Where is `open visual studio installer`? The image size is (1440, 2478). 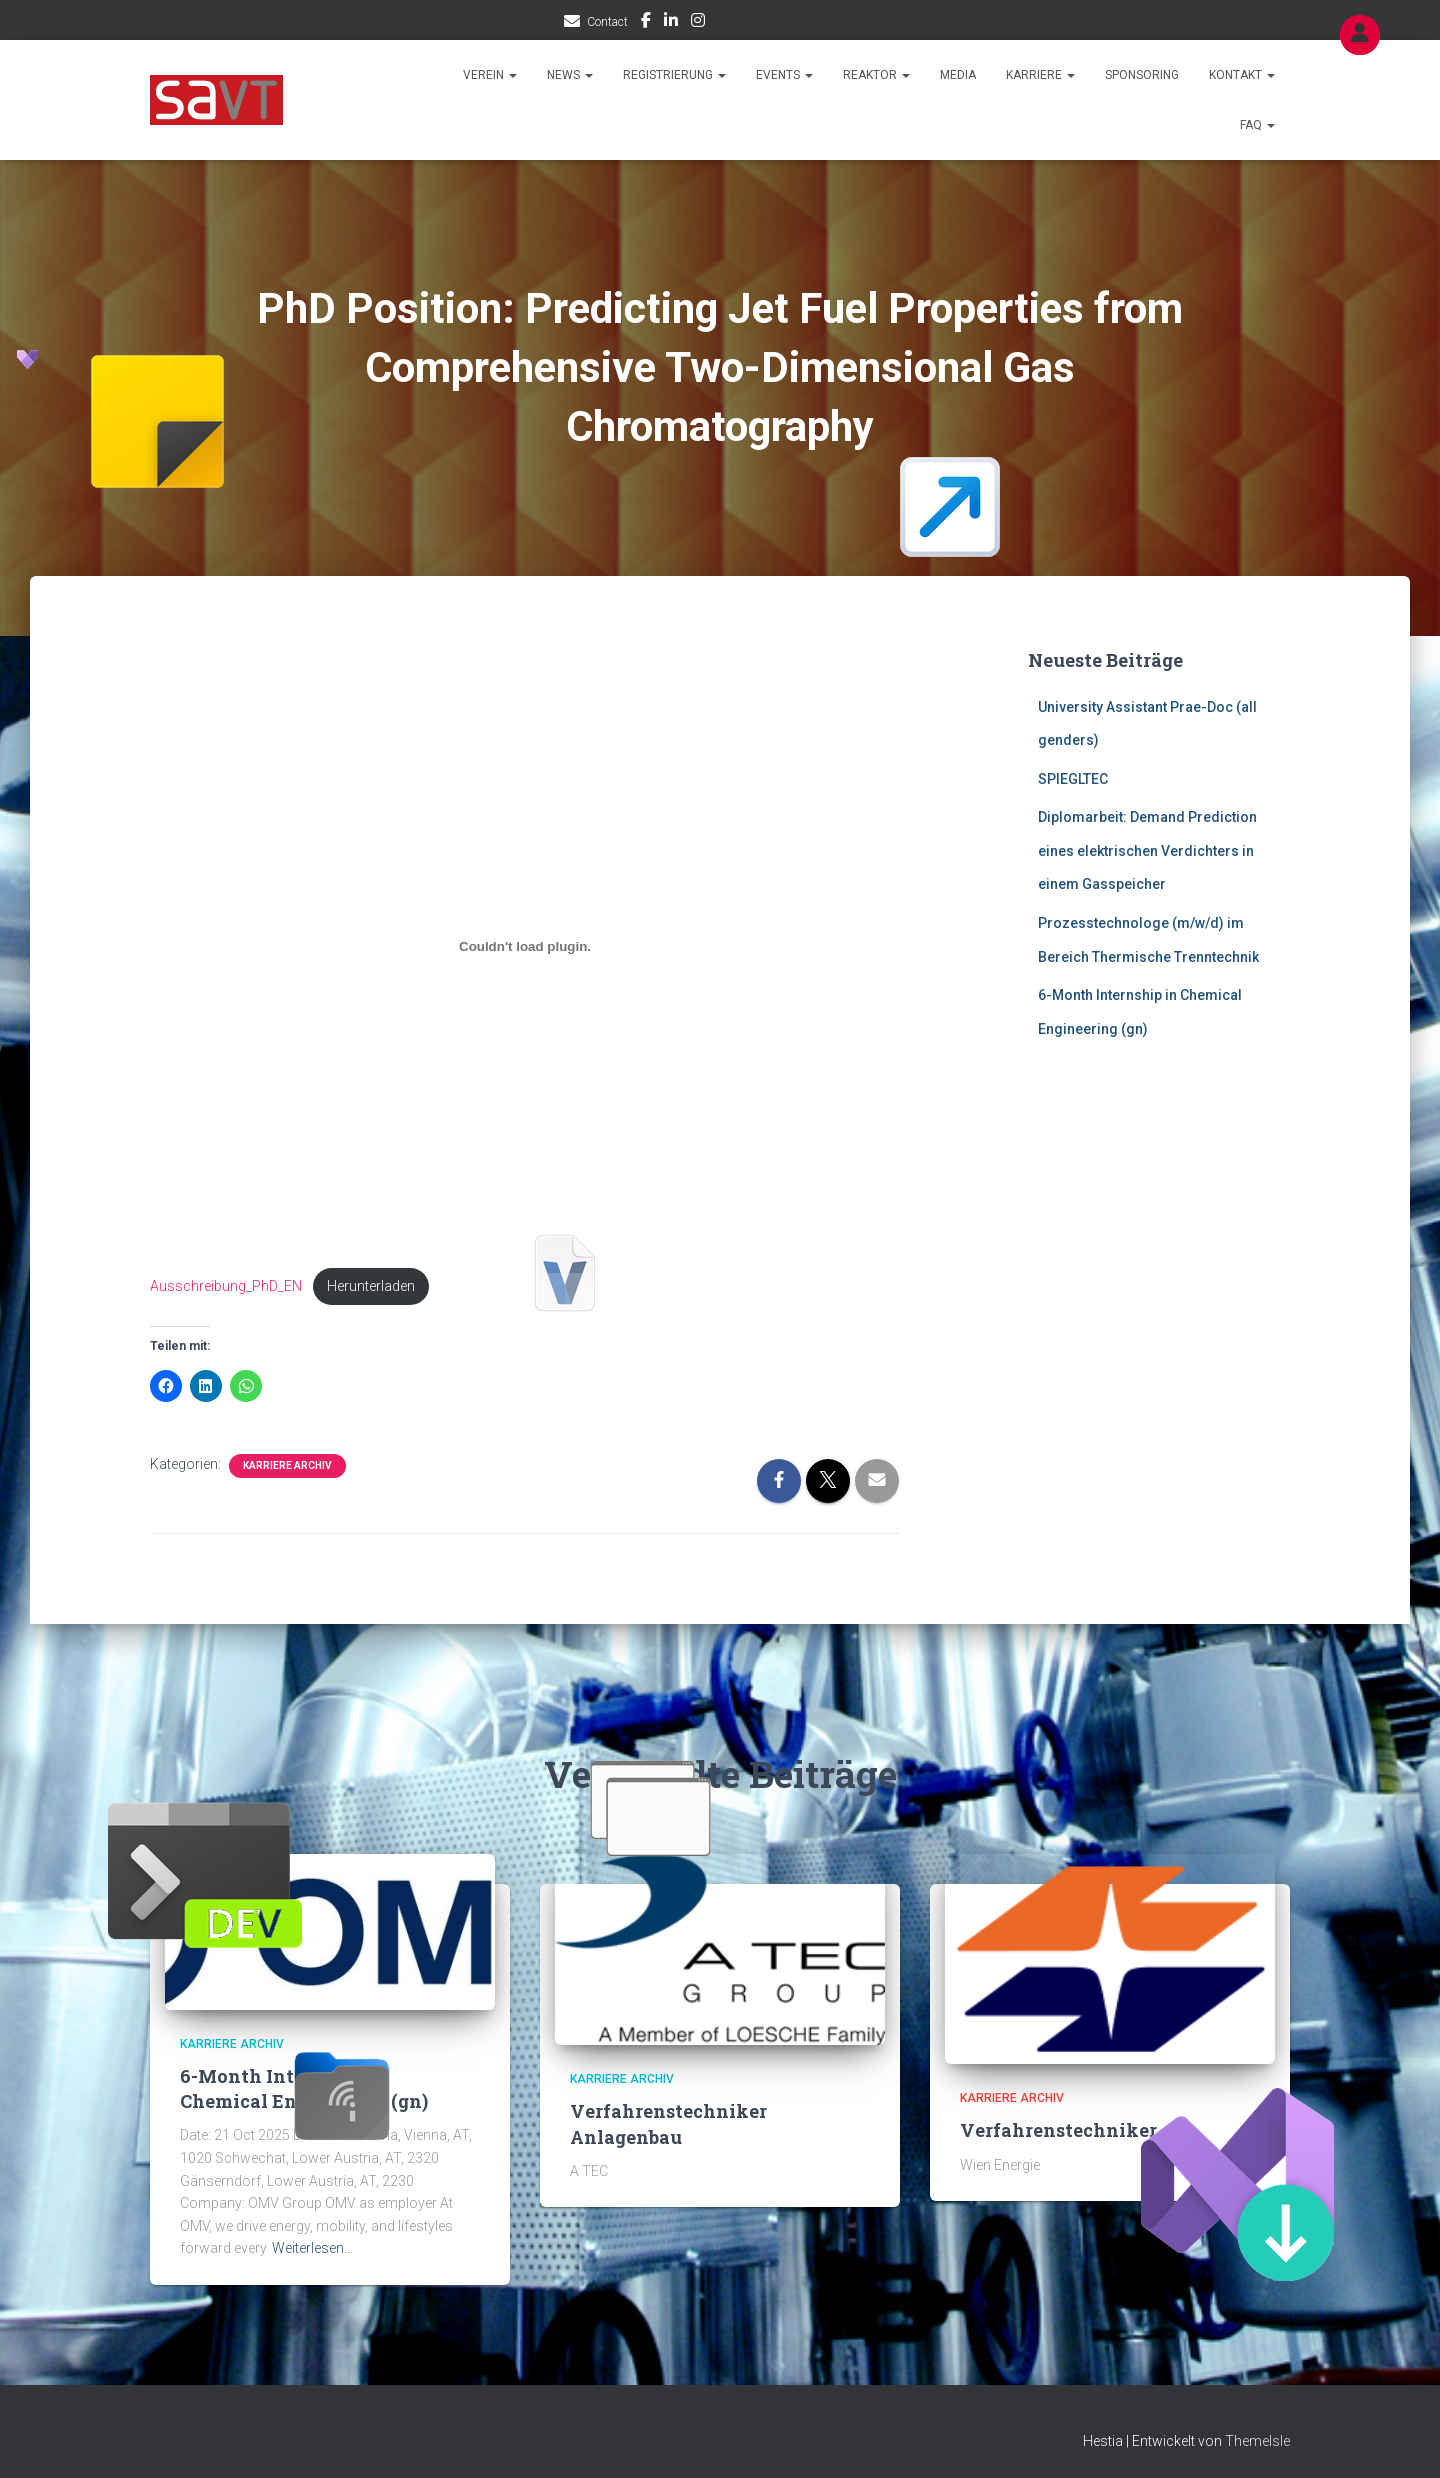
open visual studio installer is located at coordinates (1237, 2184).